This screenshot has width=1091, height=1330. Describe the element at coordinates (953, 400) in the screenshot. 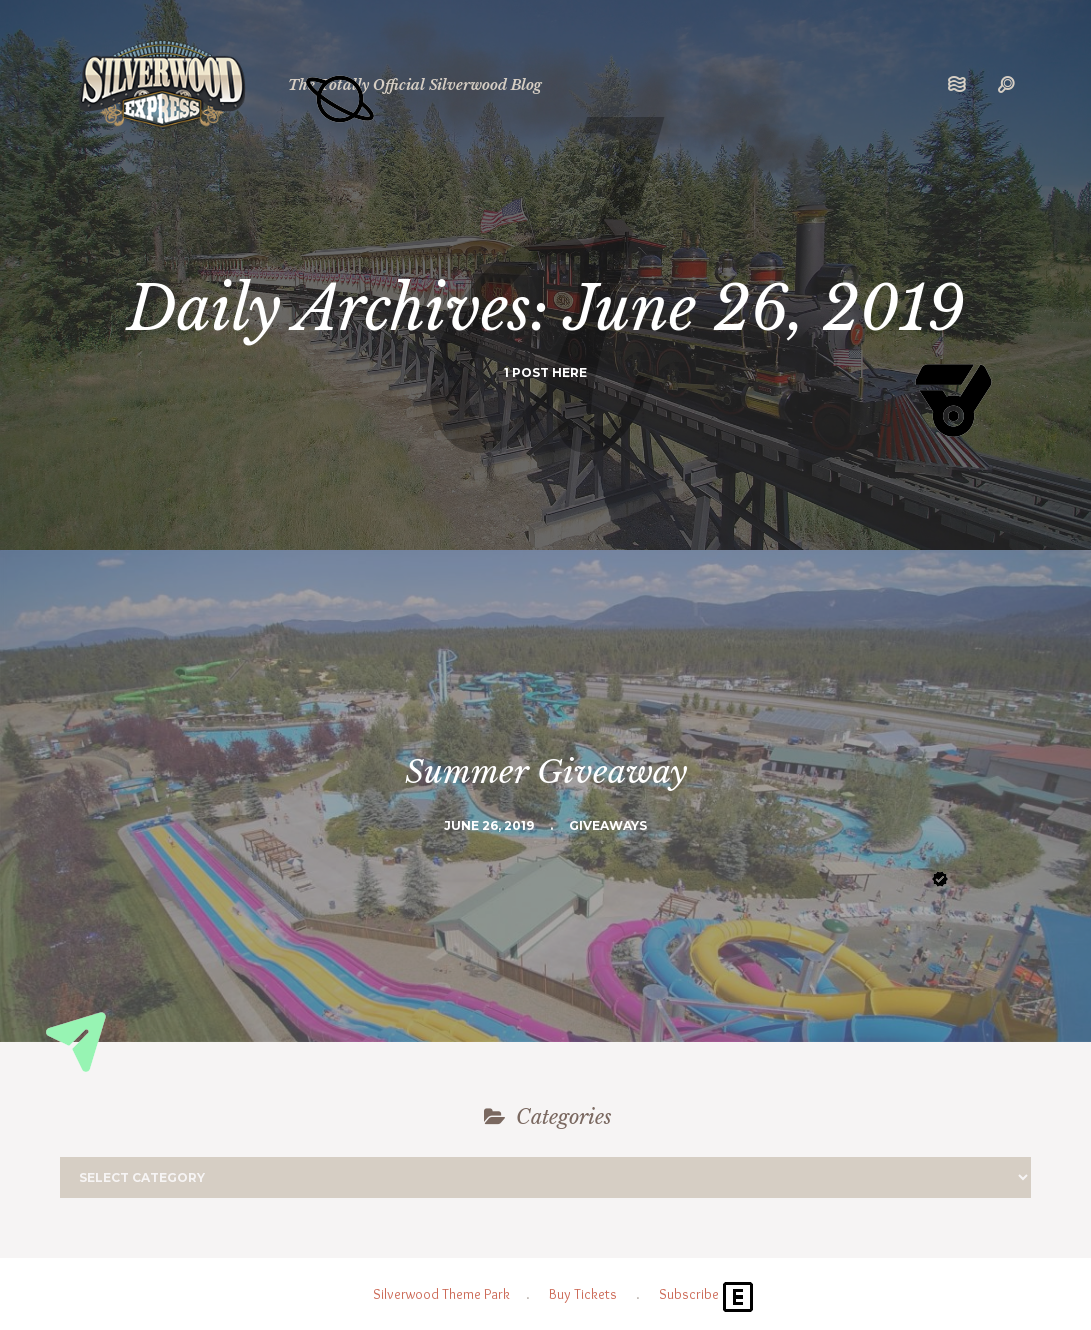

I see `view achievements or awards` at that location.